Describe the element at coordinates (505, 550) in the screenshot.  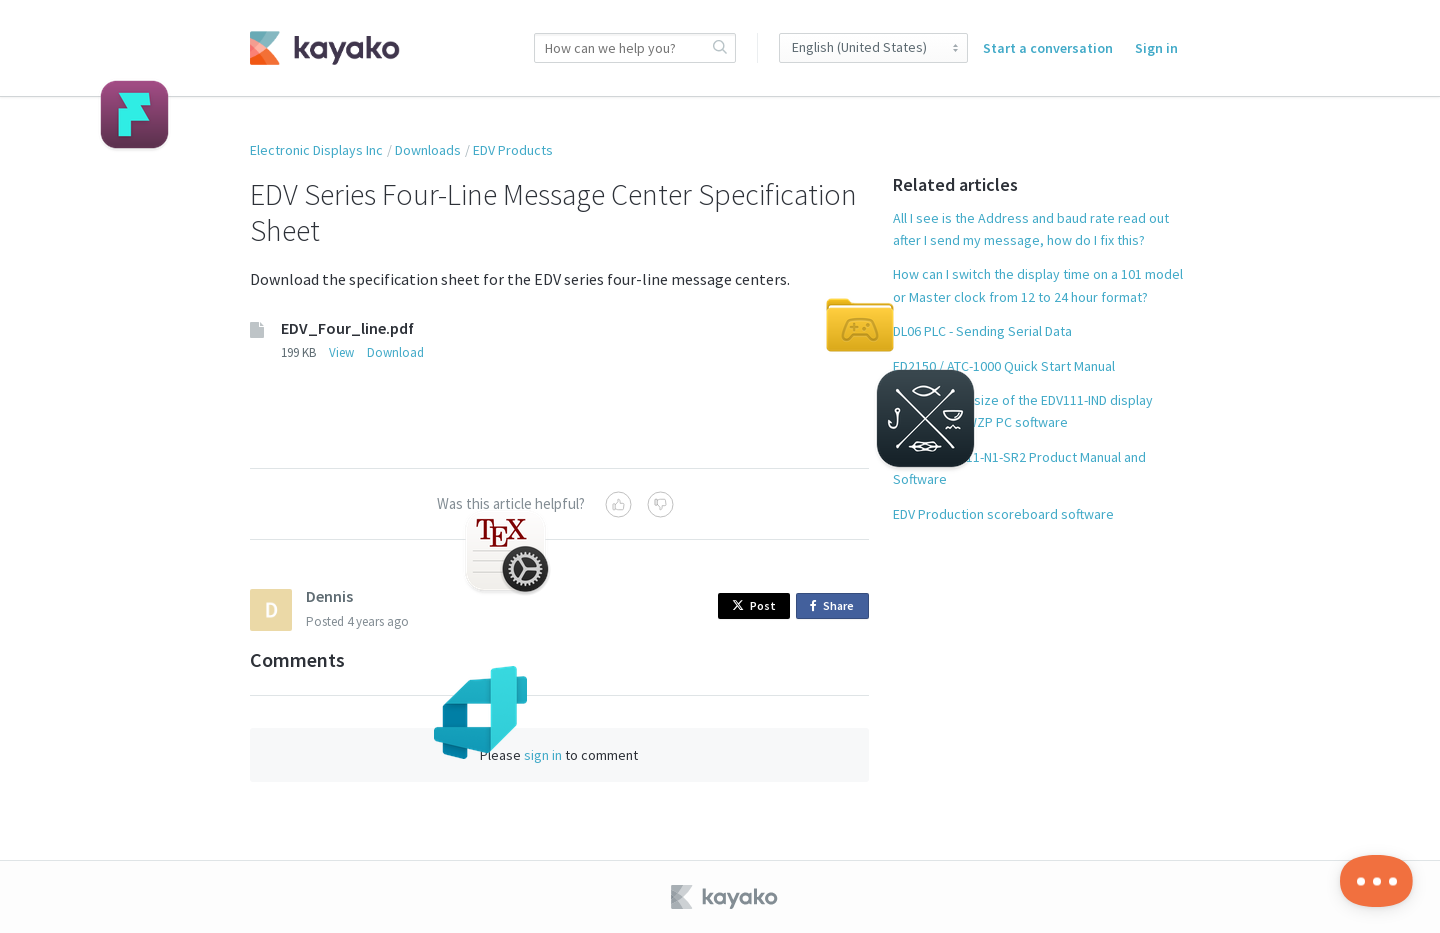
I see `open miktex console for managing tex distributions` at that location.